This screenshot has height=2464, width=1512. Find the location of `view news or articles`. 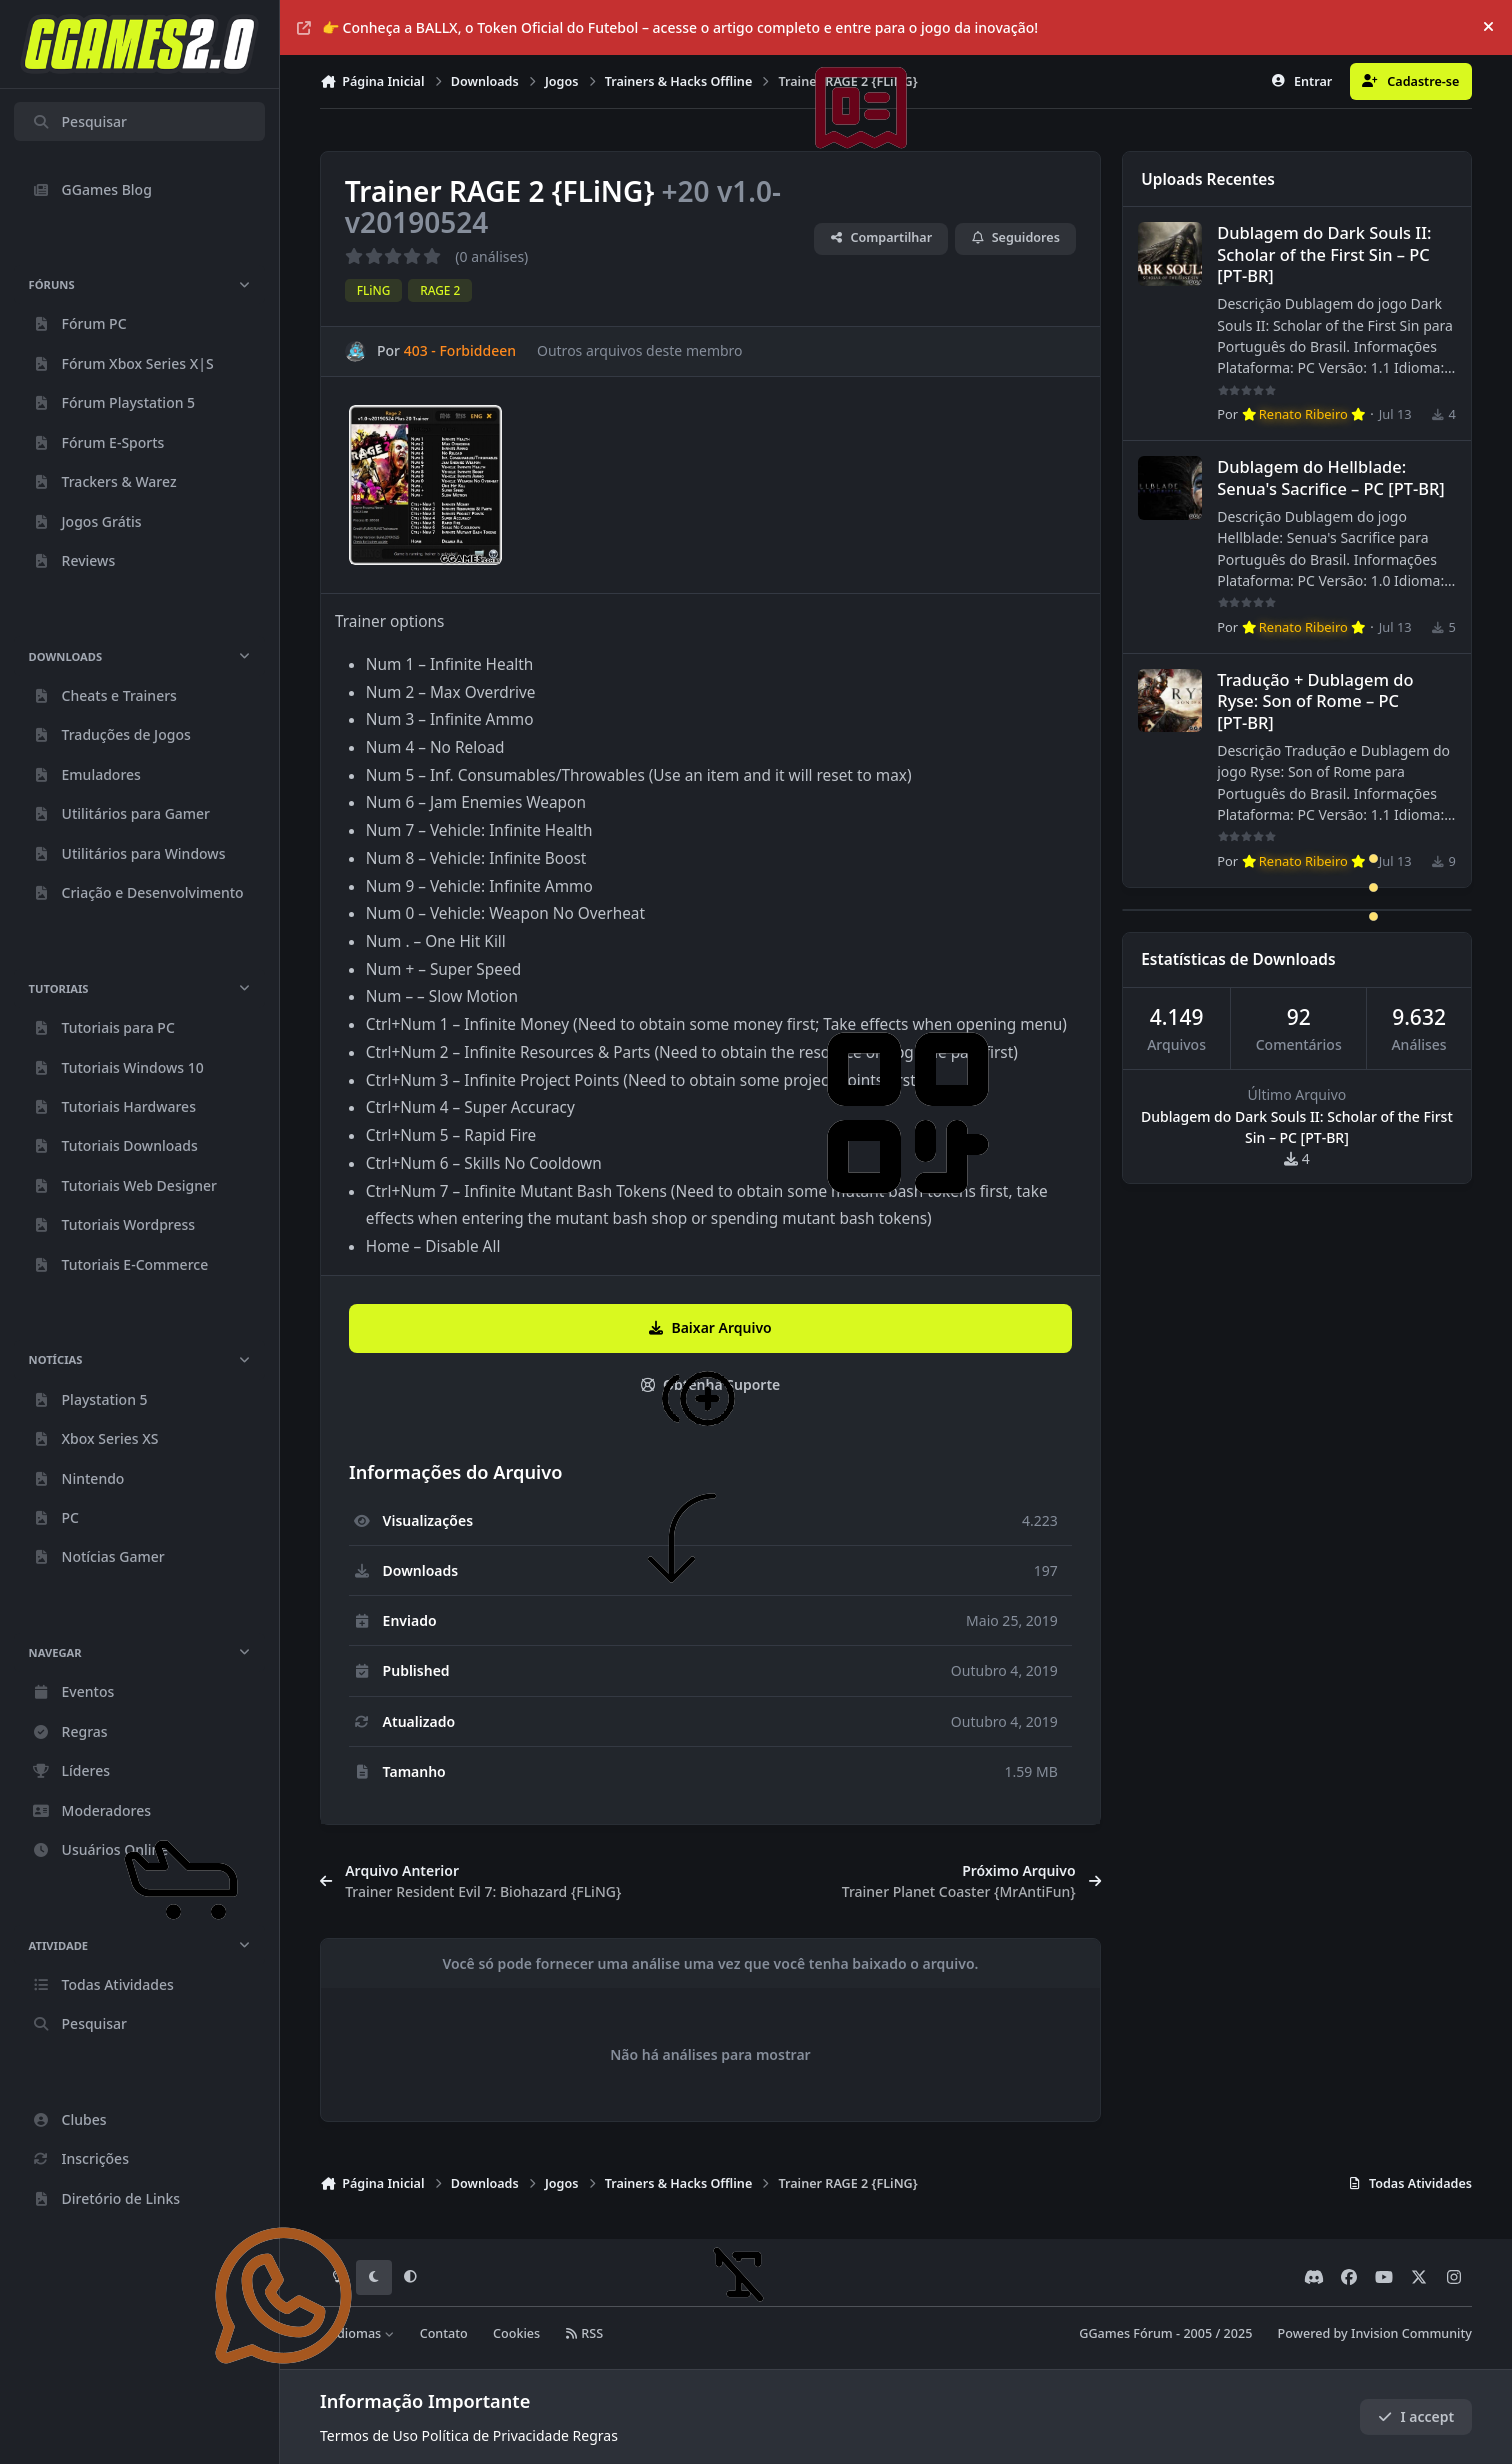

view news or articles is located at coordinates (861, 106).